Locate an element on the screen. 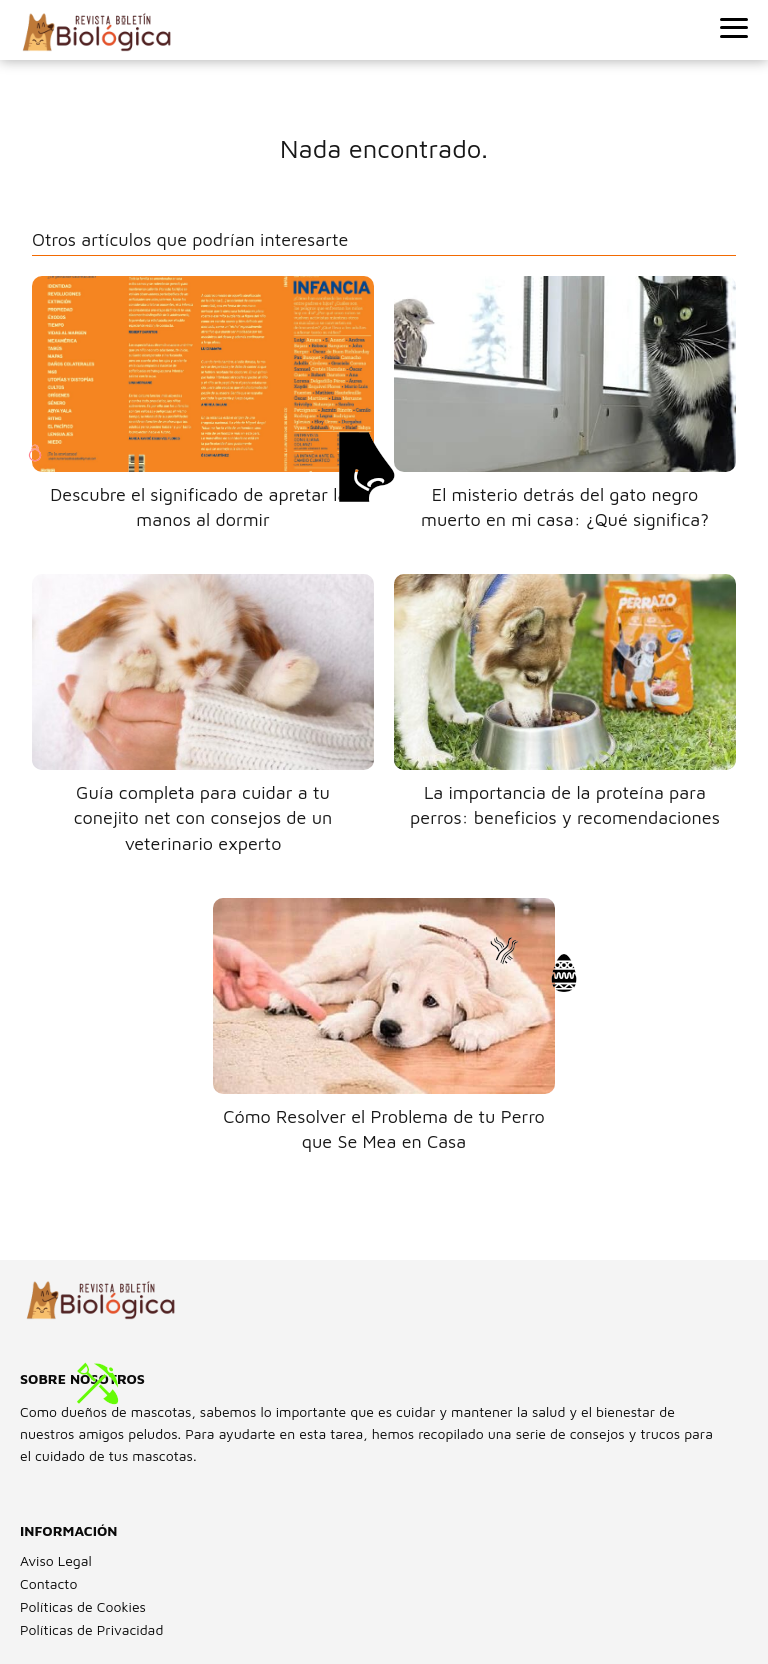  food item indicator in a cooking or recipe game is located at coordinates (504, 950).